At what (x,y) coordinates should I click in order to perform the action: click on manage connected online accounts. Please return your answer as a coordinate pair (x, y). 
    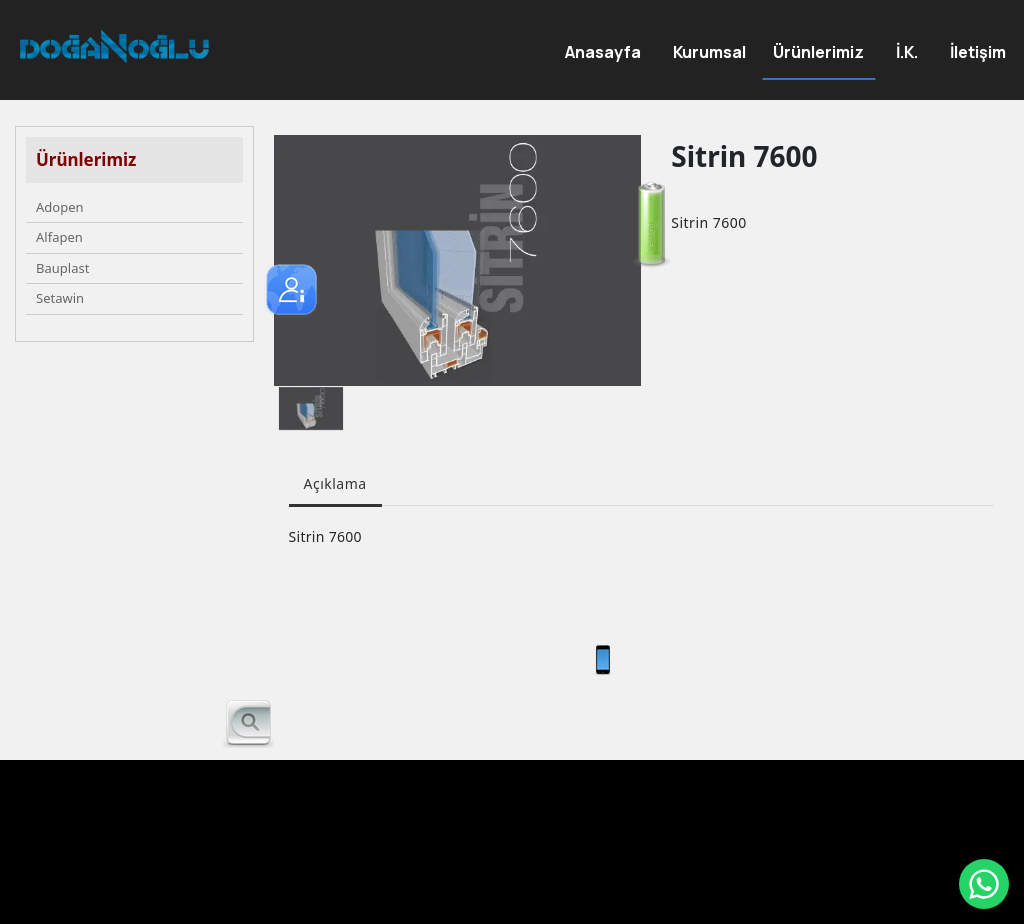
    Looking at the image, I should click on (291, 290).